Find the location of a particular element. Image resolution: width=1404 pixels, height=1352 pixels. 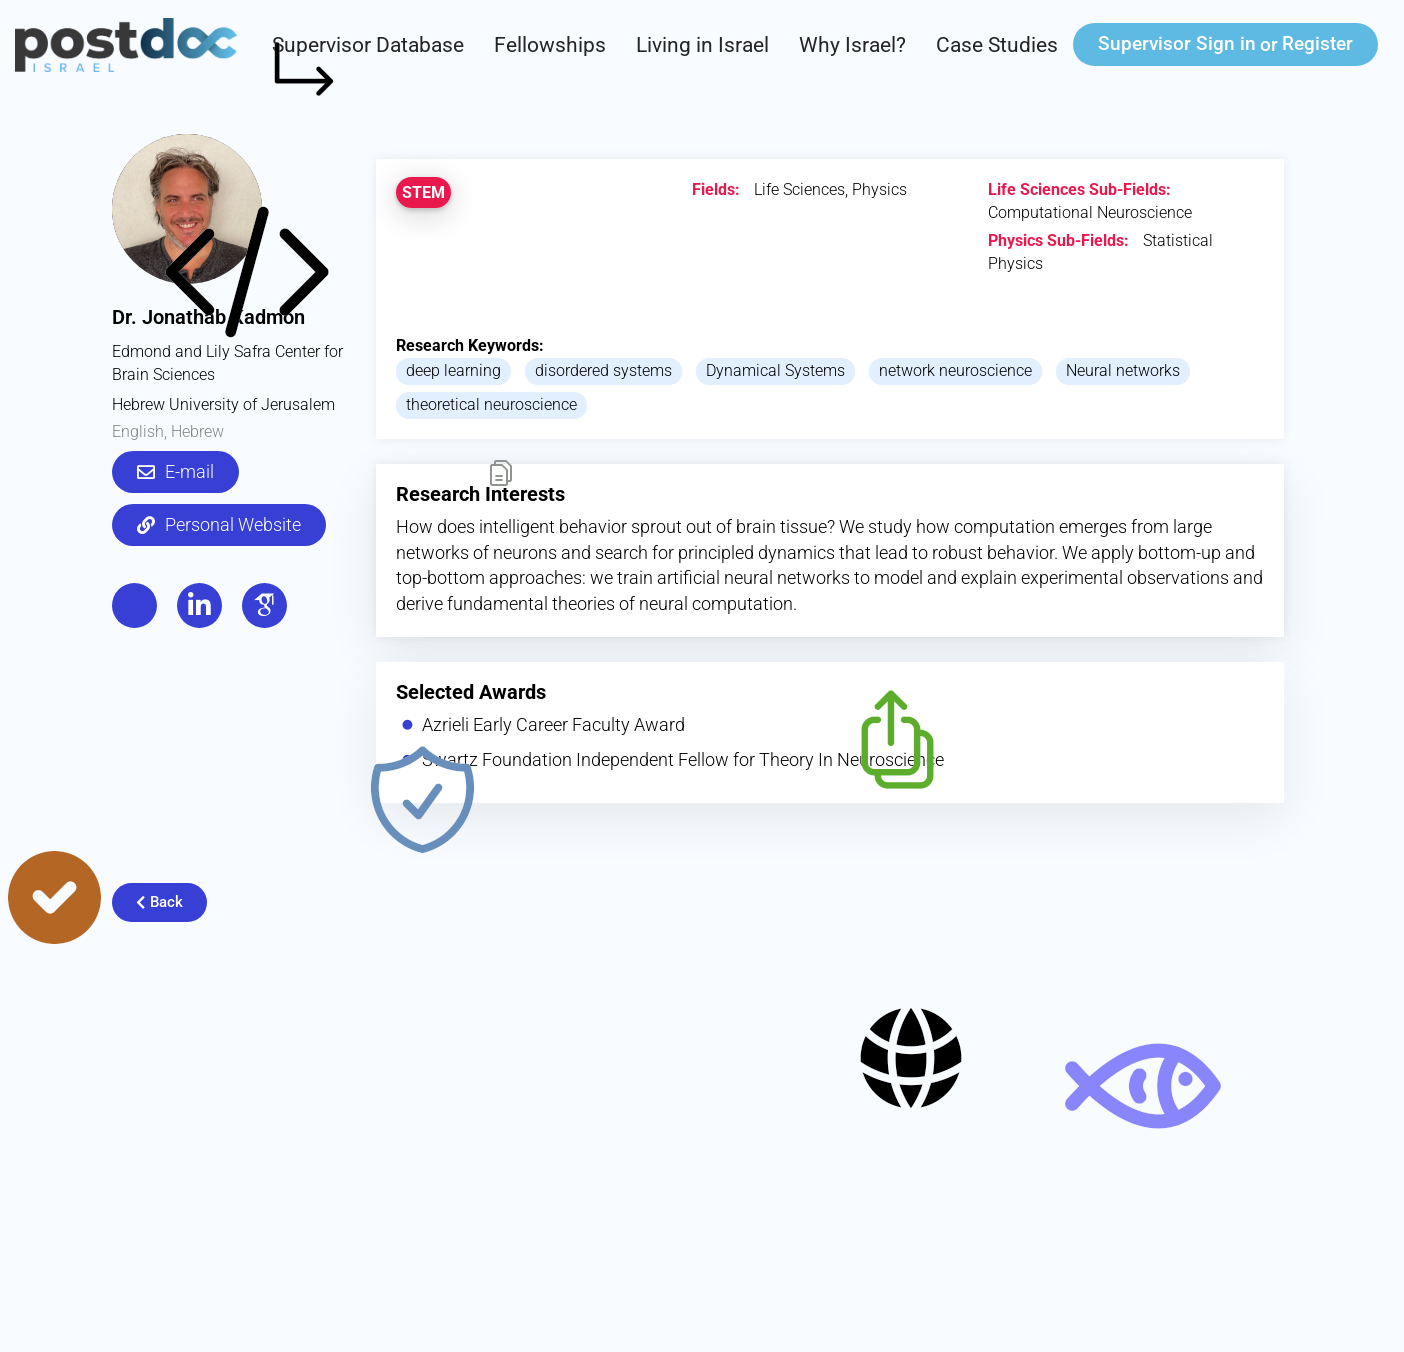

browse seafood or fish-related content is located at coordinates (1143, 1086).